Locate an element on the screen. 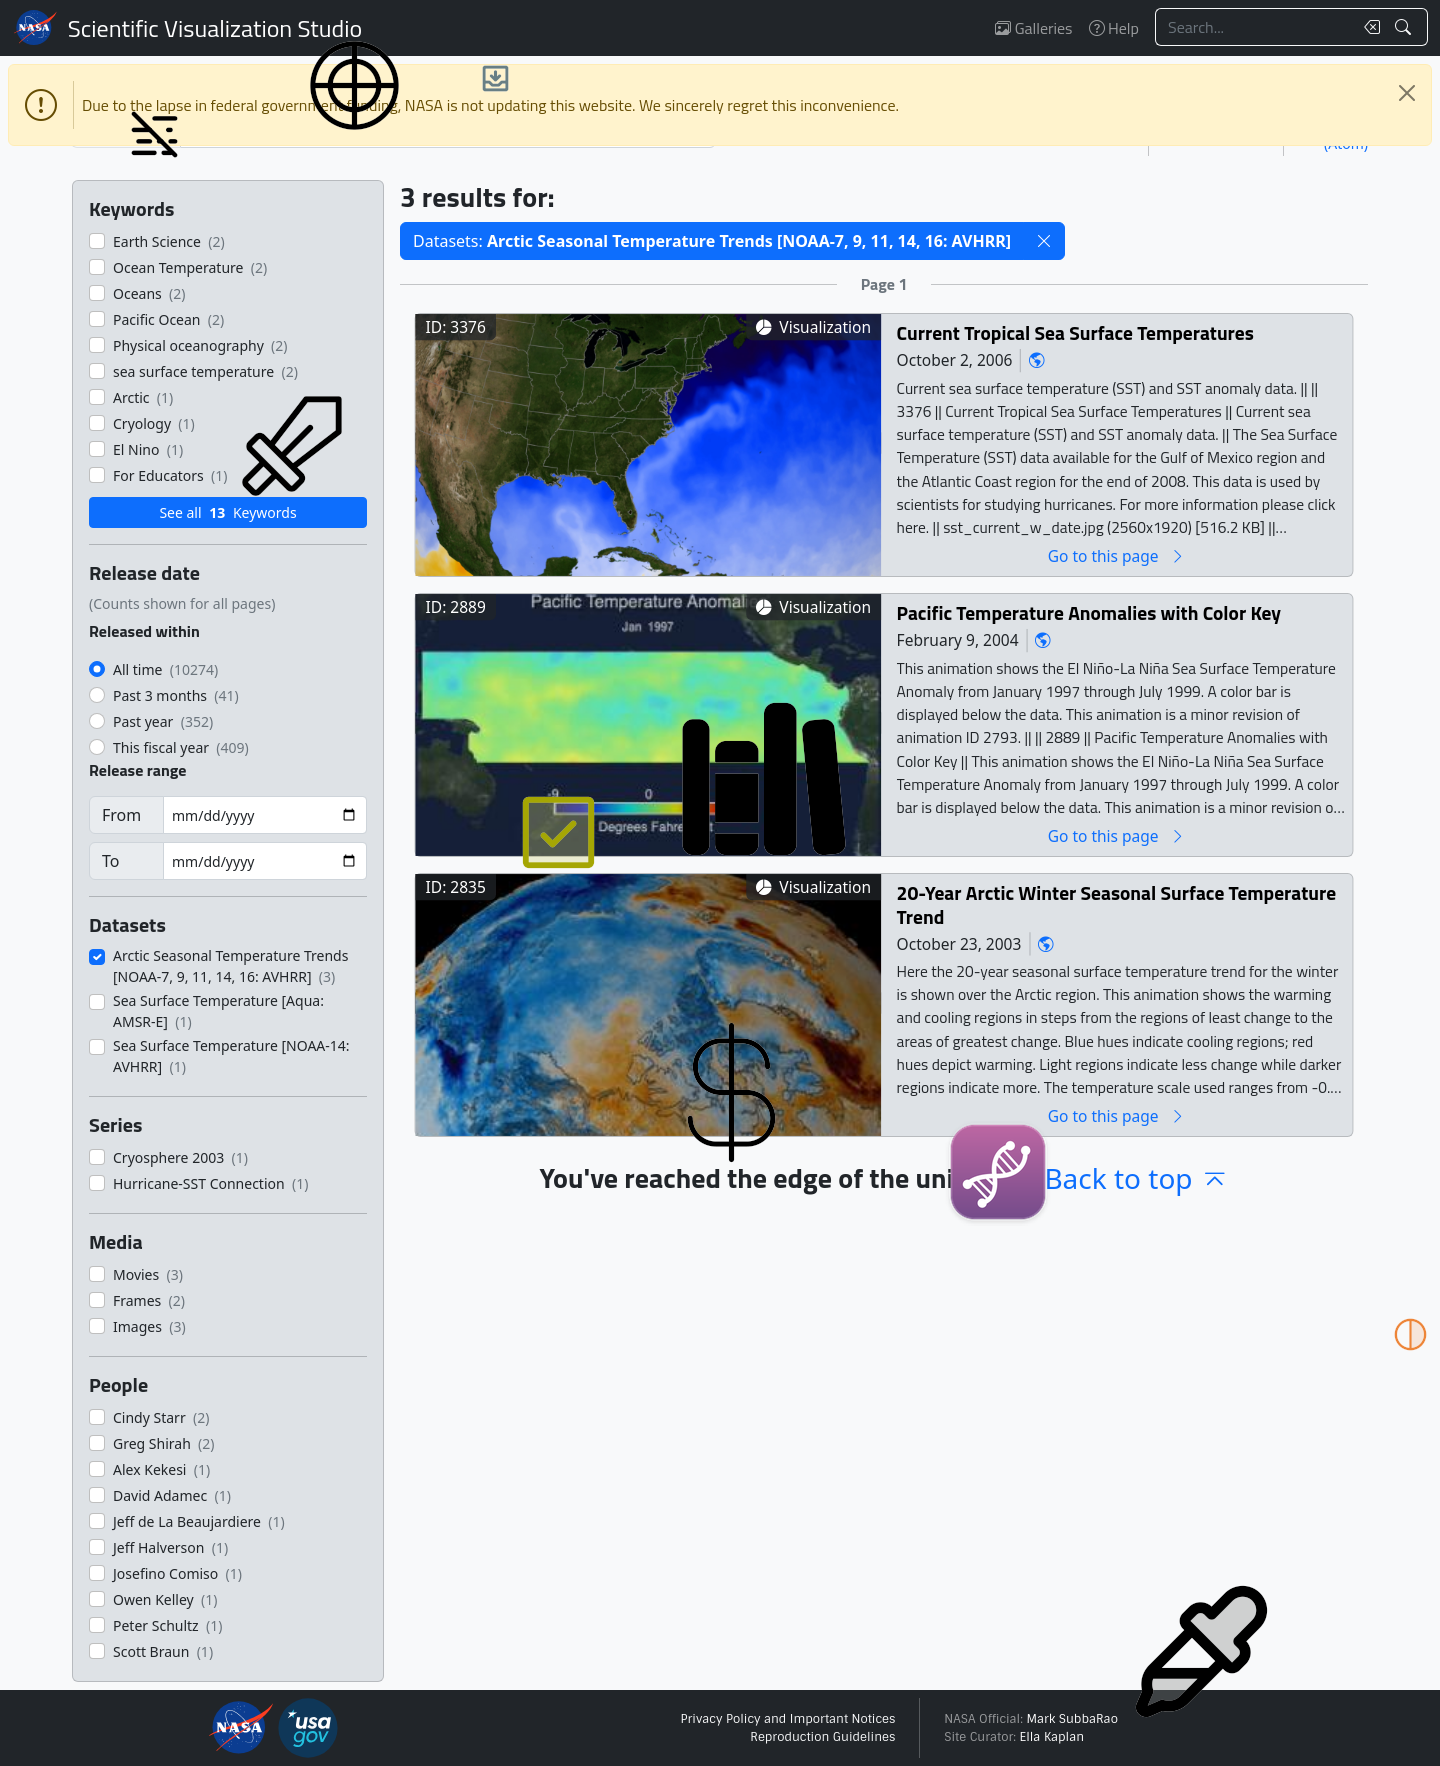 Image resolution: width=1440 pixels, height=1766 pixels. view pricing or payment options is located at coordinates (731, 1092).